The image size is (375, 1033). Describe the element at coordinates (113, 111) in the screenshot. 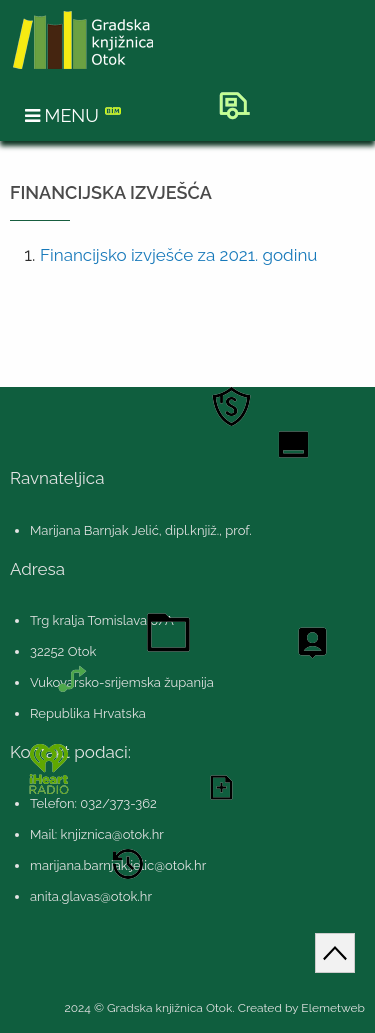

I see `open the BIM store app` at that location.